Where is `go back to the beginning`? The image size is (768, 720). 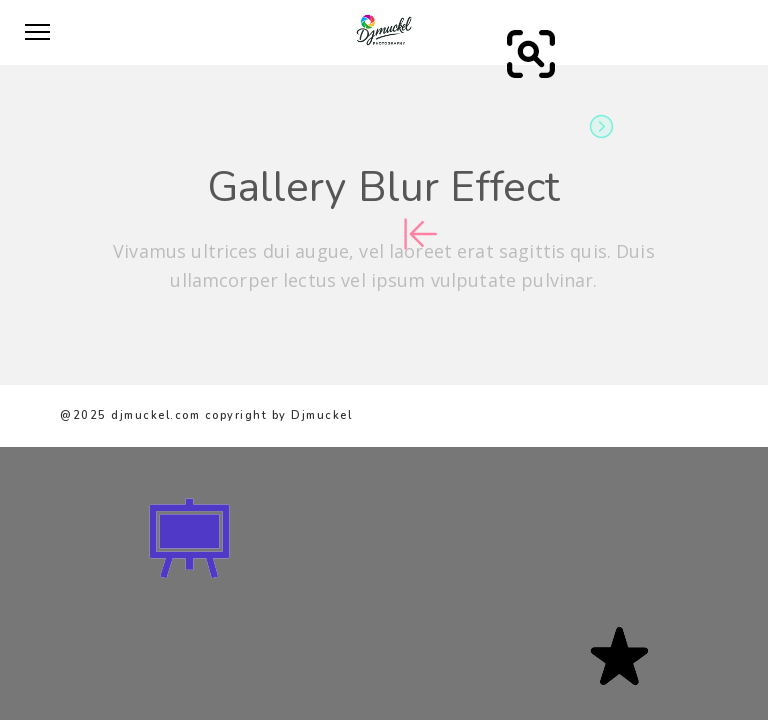
go back to the beginning is located at coordinates (420, 234).